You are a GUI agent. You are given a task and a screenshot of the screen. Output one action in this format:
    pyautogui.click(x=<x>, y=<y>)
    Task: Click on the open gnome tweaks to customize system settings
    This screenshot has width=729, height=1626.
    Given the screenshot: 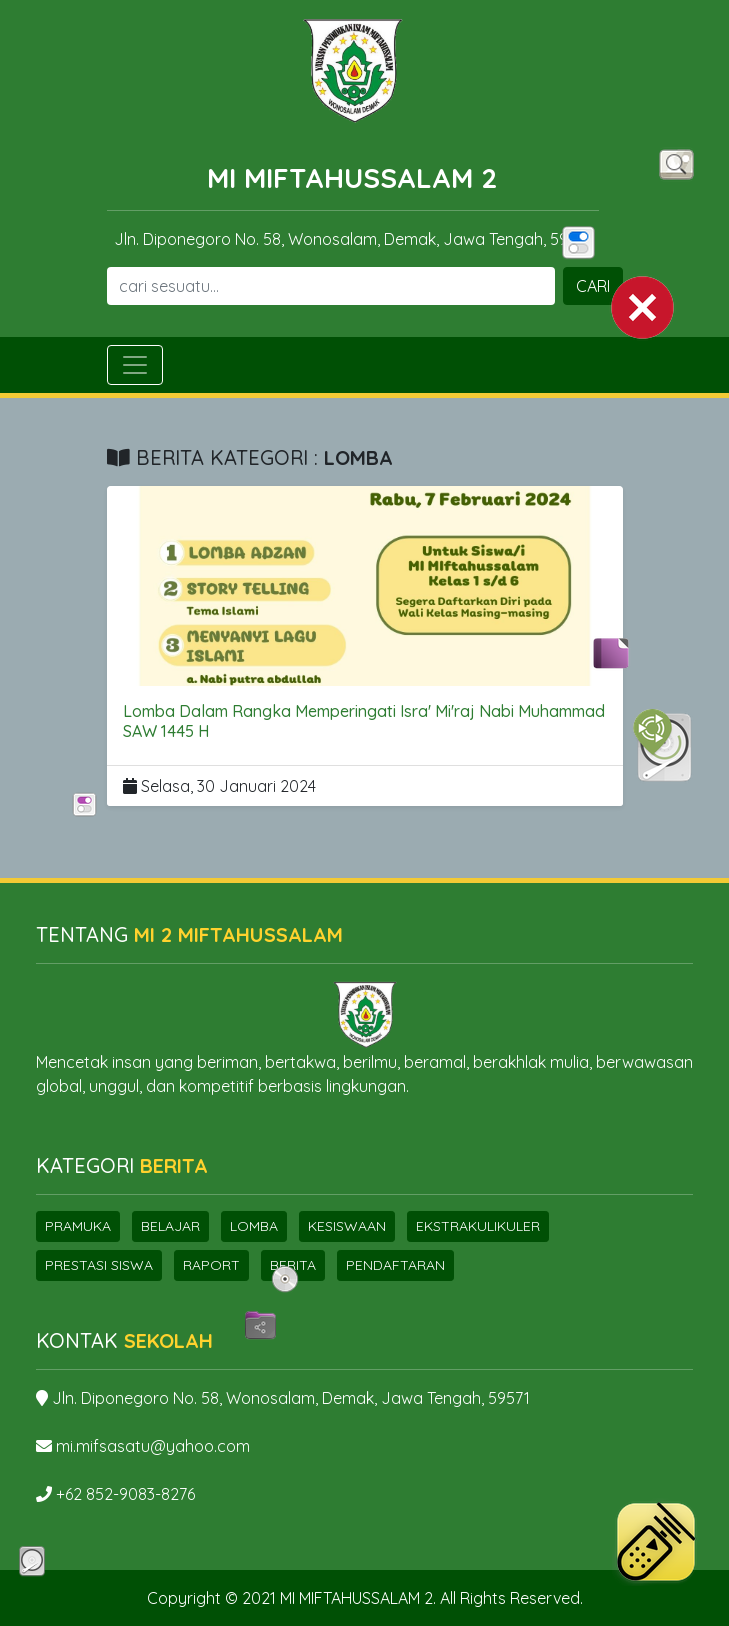 What is the action you would take?
    pyautogui.click(x=578, y=242)
    